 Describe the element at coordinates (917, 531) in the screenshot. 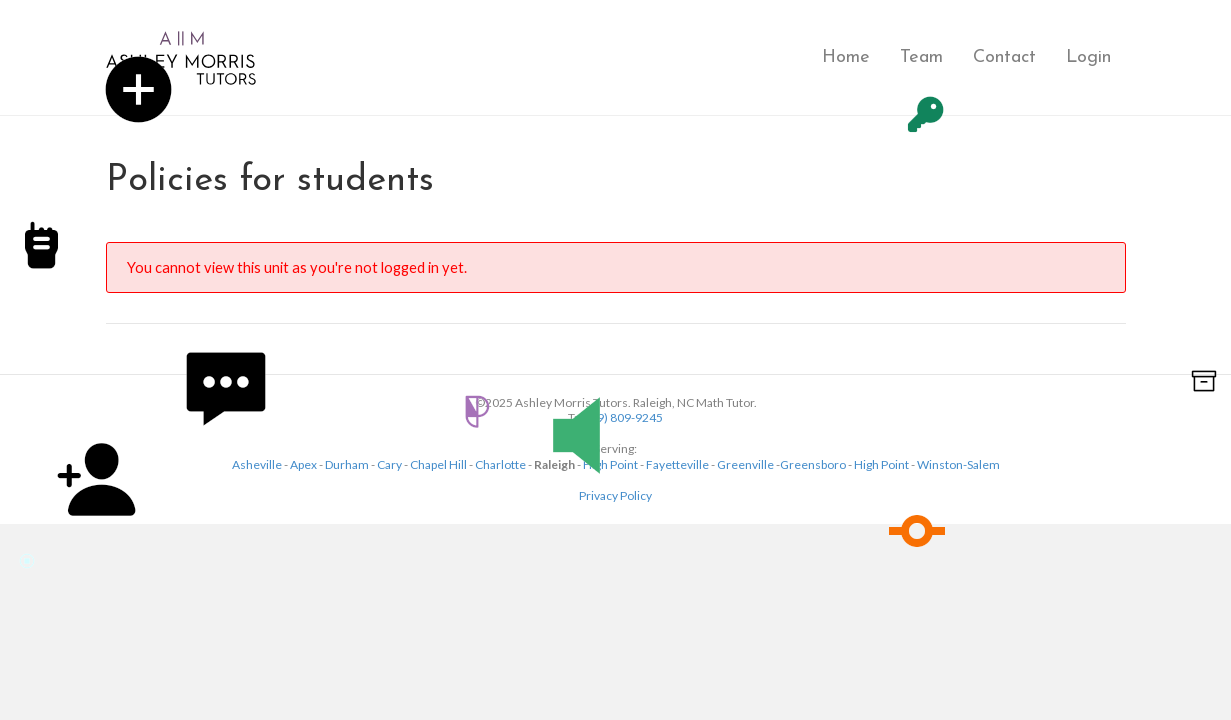

I see `view commit details in version control` at that location.